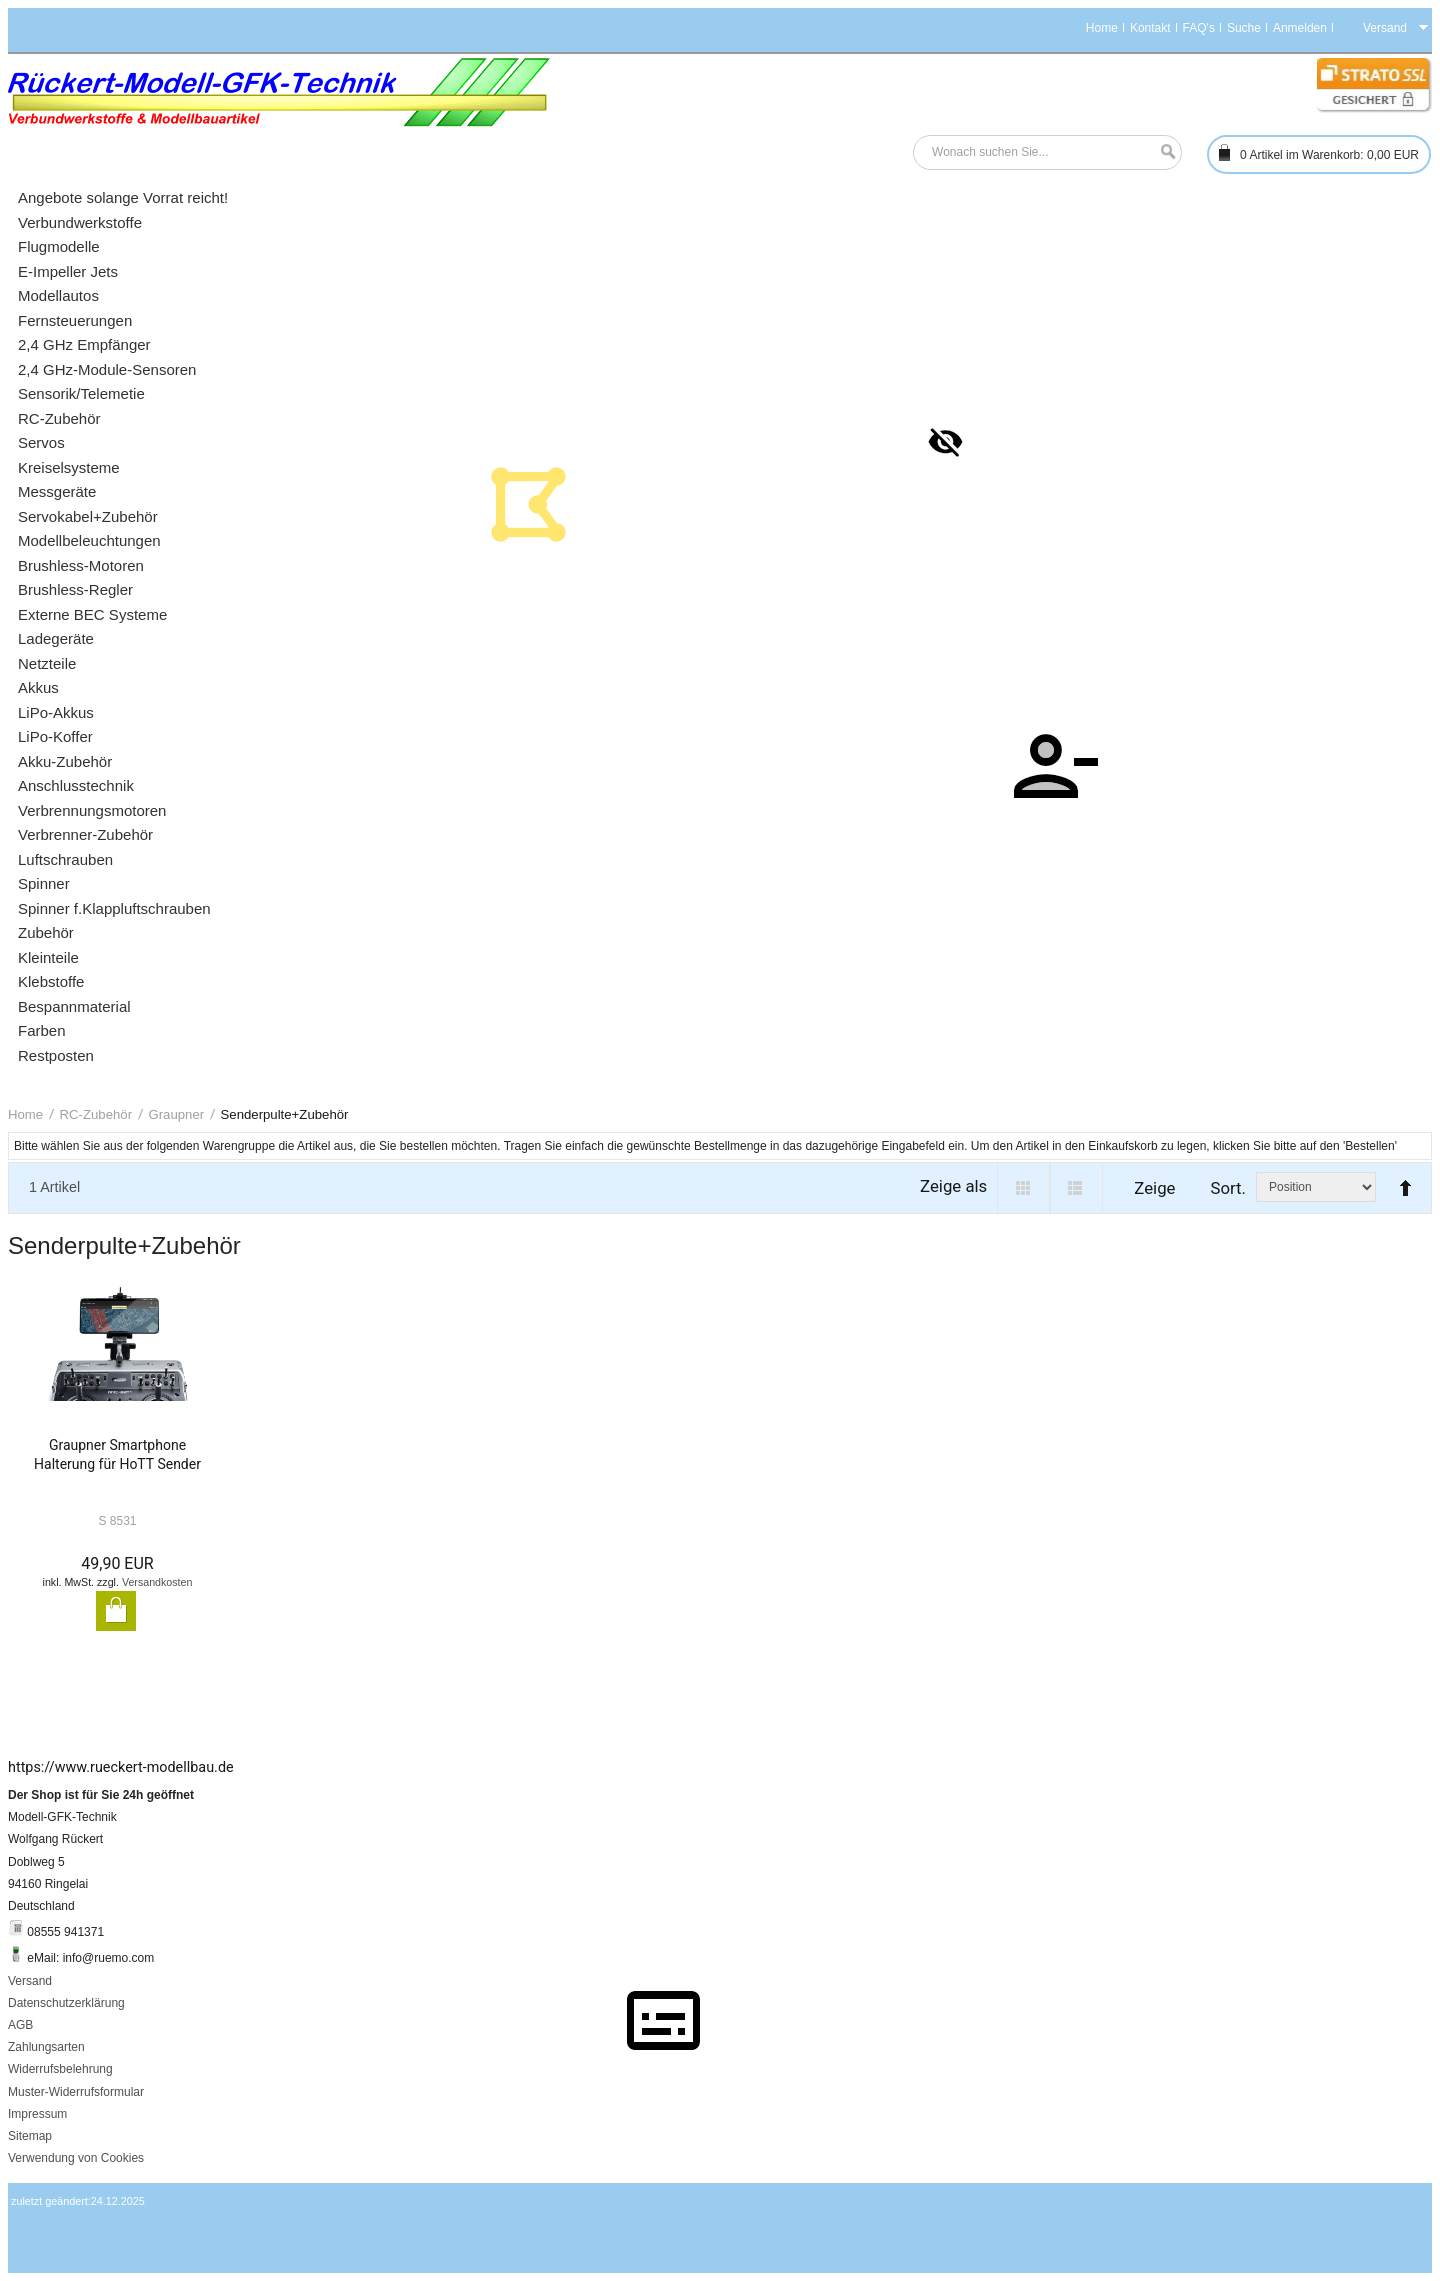 The width and height of the screenshot is (1440, 2281). What do you see at coordinates (1054, 766) in the screenshot?
I see `remove a contact or friend` at bounding box center [1054, 766].